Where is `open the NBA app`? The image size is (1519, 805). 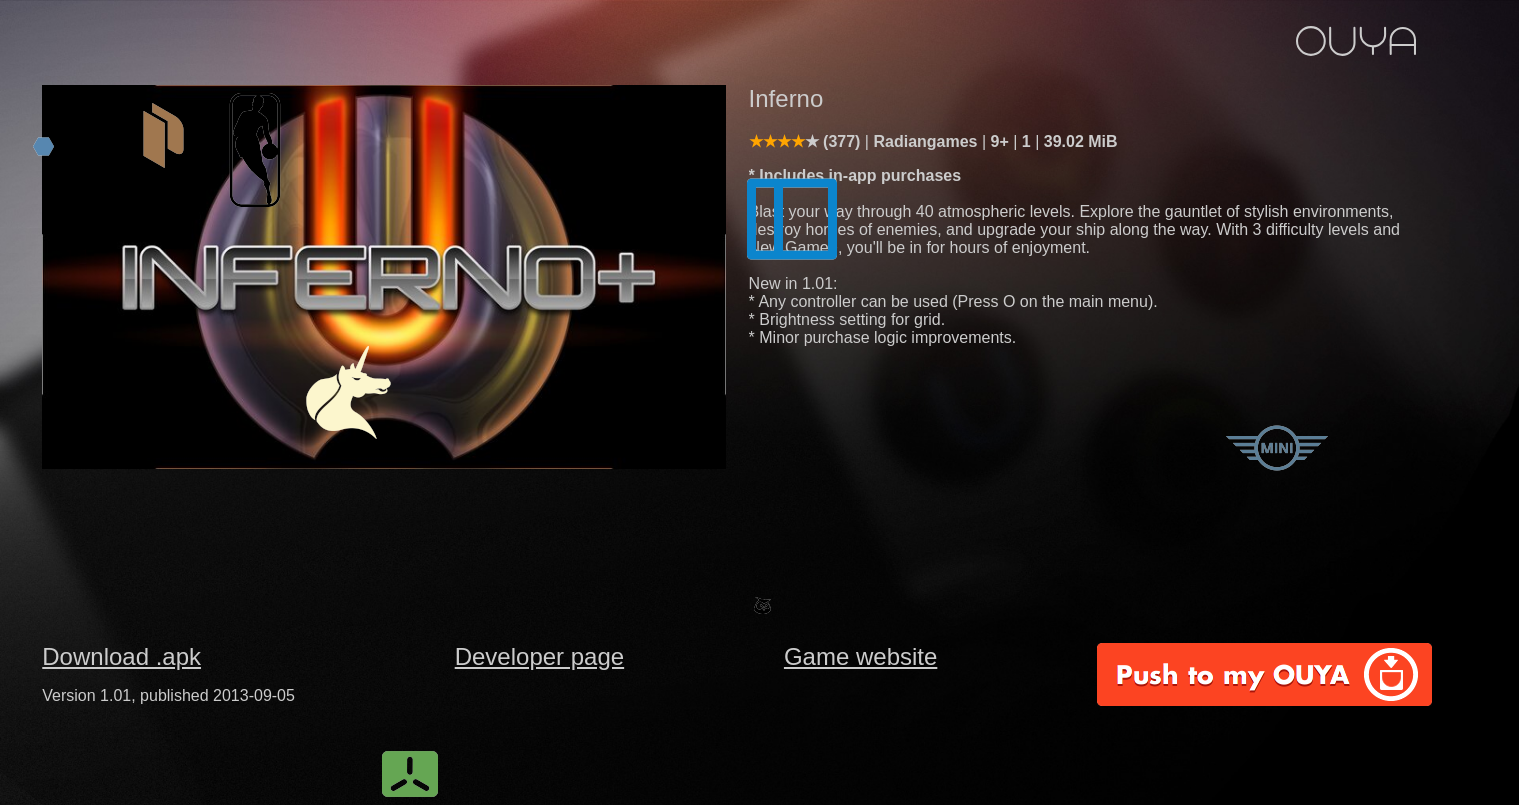
open the NBA app is located at coordinates (255, 150).